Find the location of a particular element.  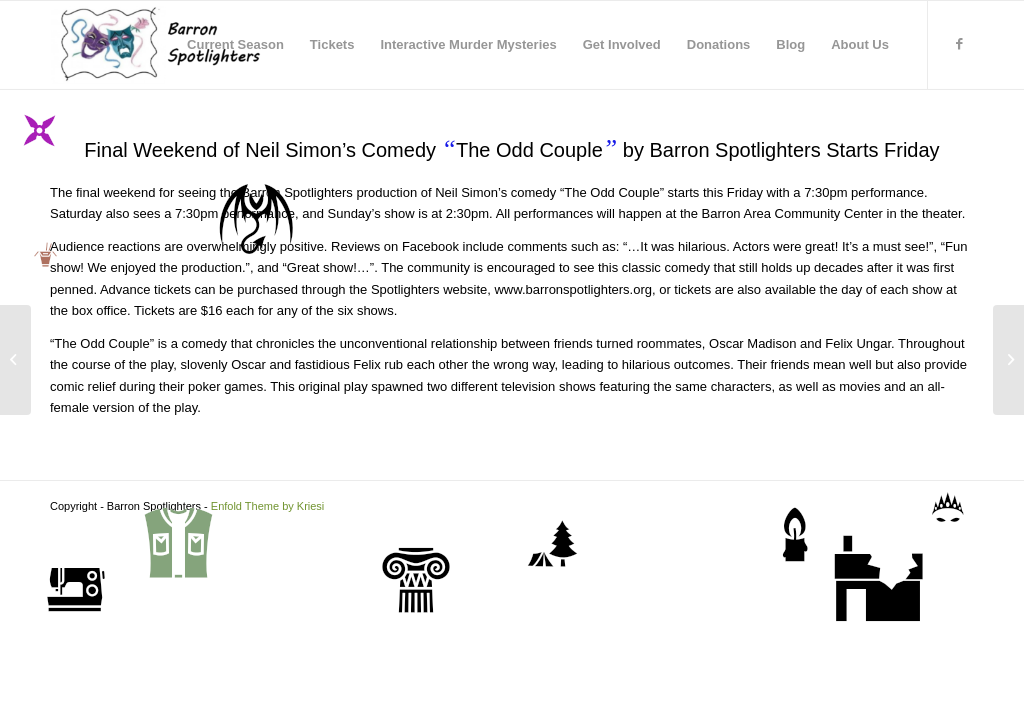

indicates premium or VIP membership status is located at coordinates (948, 508).